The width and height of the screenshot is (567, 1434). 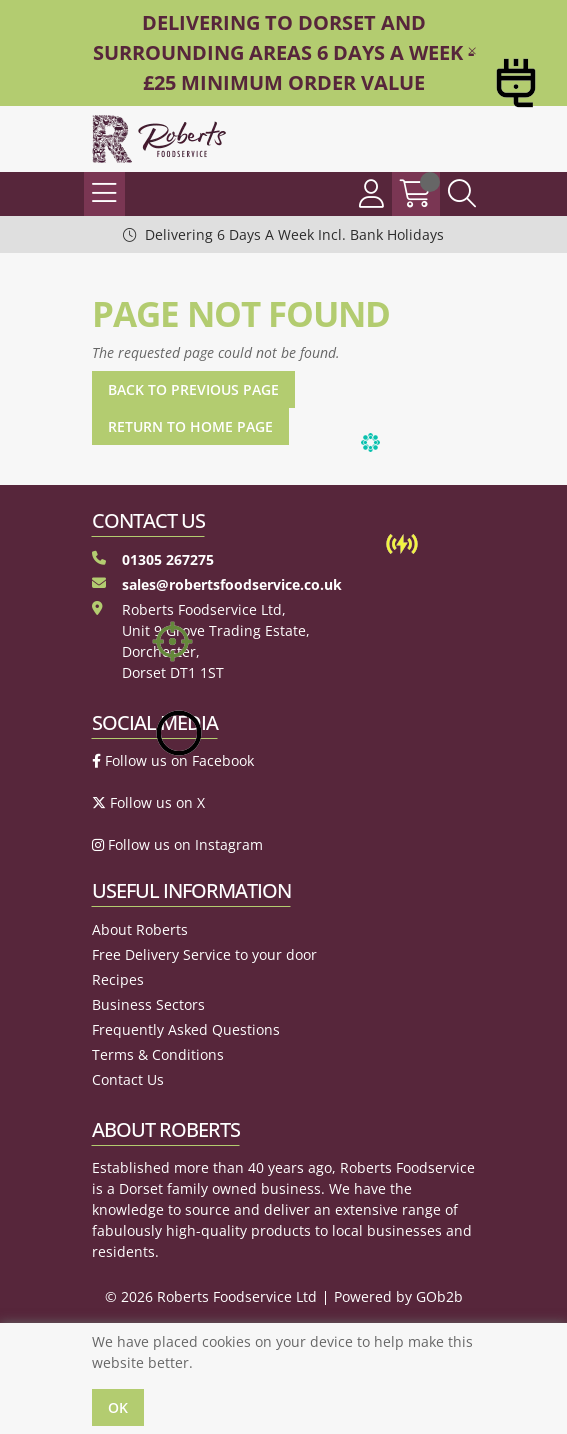 What do you see at coordinates (402, 544) in the screenshot?
I see `indicates wireless charging is active` at bounding box center [402, 544].